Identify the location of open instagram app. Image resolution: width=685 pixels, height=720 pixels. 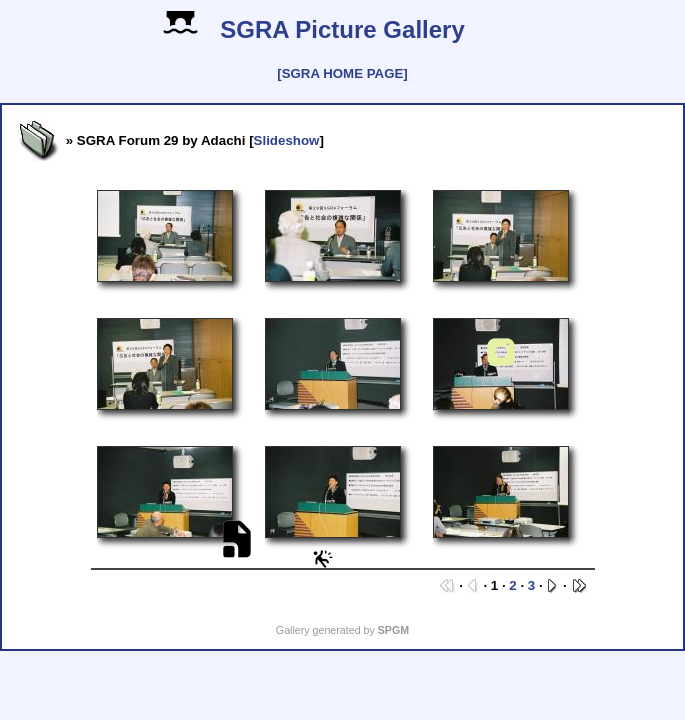
(501, 352).